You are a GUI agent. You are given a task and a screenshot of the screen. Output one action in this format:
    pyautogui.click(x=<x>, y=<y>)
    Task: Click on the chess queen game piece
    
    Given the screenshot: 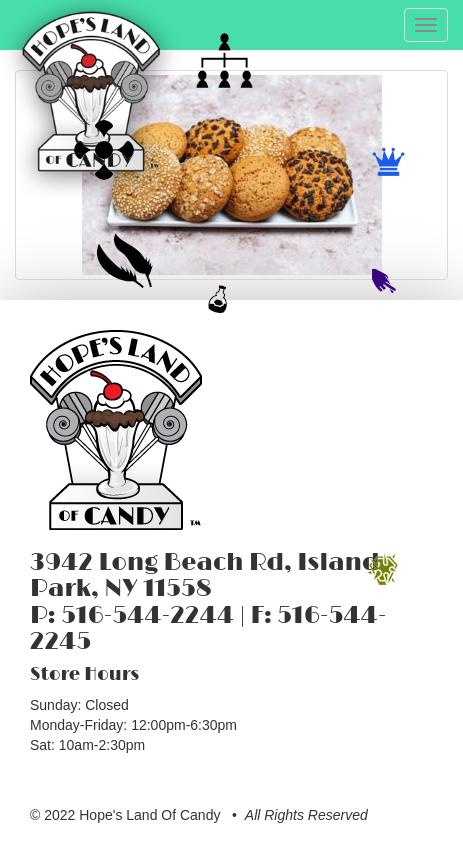 What is the action you would take?
    pyautogui.click(x=388, y=159)
    